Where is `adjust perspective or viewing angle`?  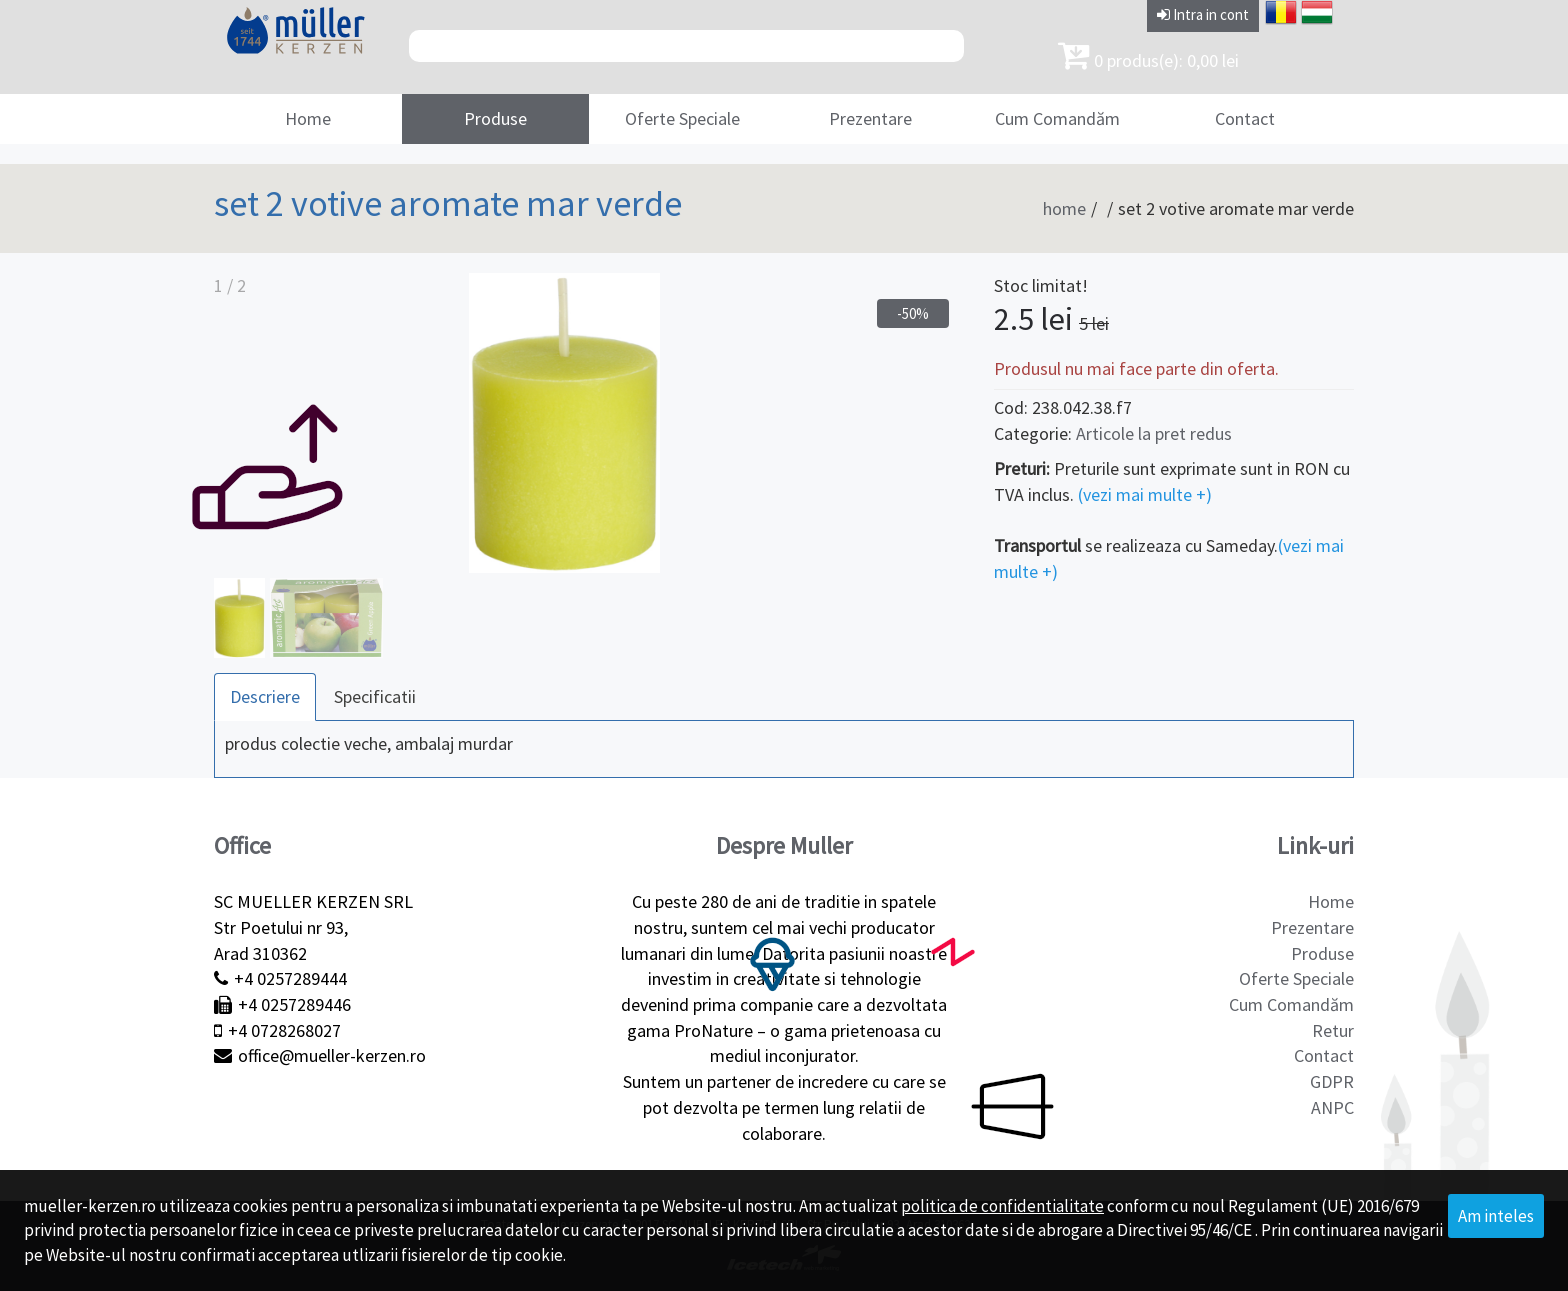 adjust perspective or viewing angle is located at coordinates (1012, 1106).